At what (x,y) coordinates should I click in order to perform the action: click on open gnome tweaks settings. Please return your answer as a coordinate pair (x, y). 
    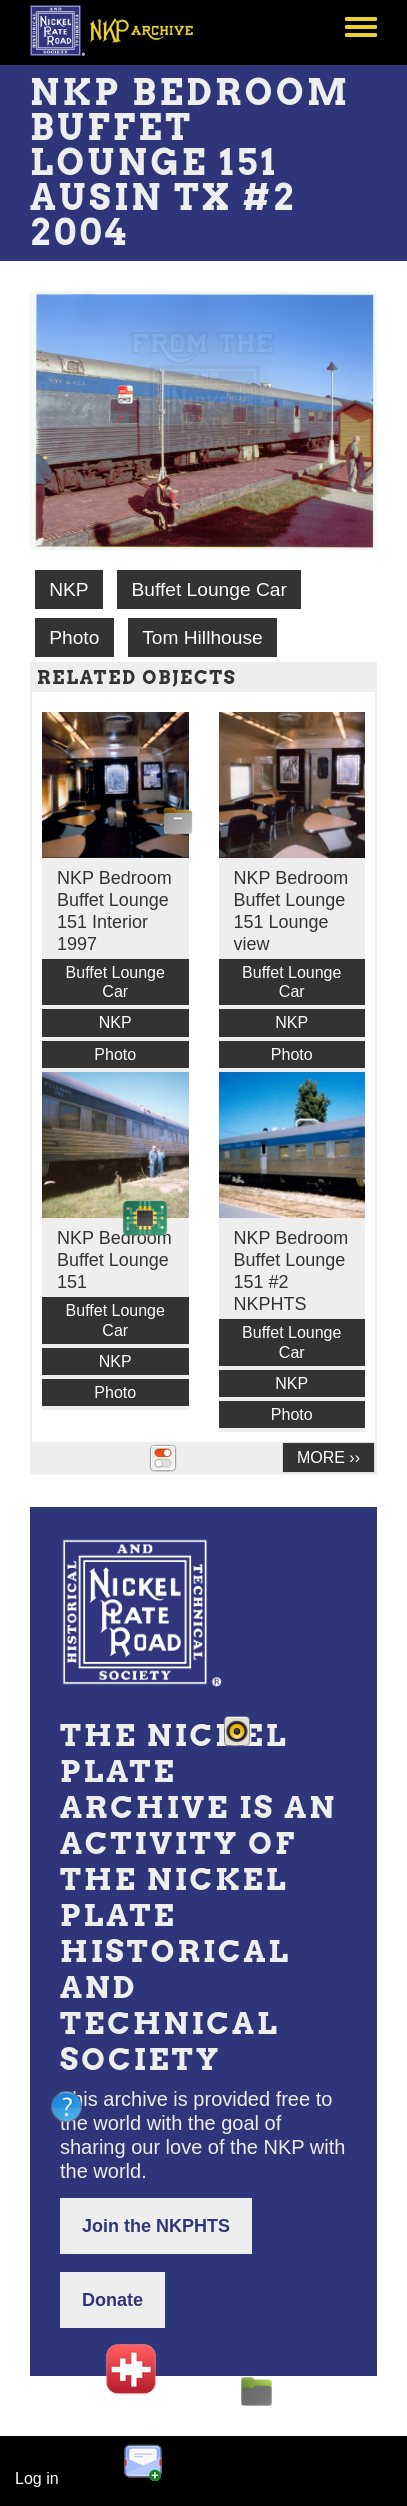
    Looking at the image, I should click on (163, 1458).